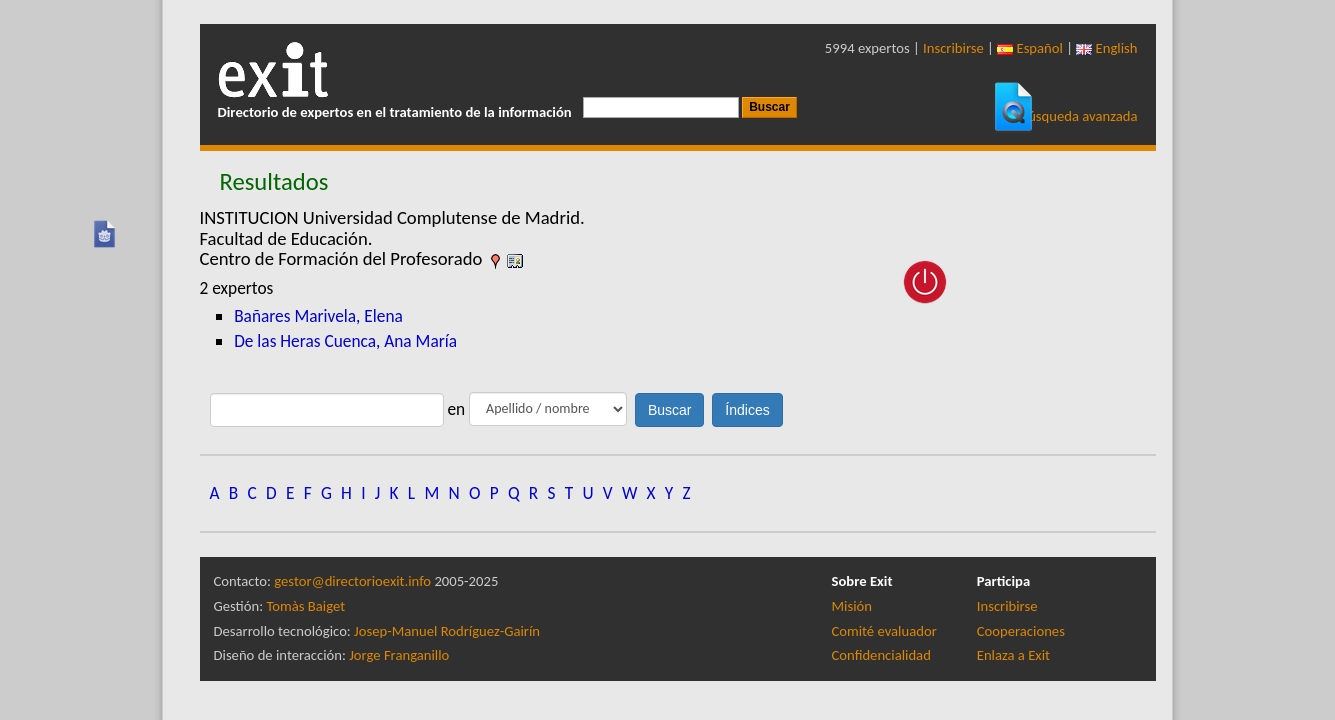  What do you see at coordinates (1013, 107) in the screenshot?
I see `a generic video file` at bounding box center [1013, 107].